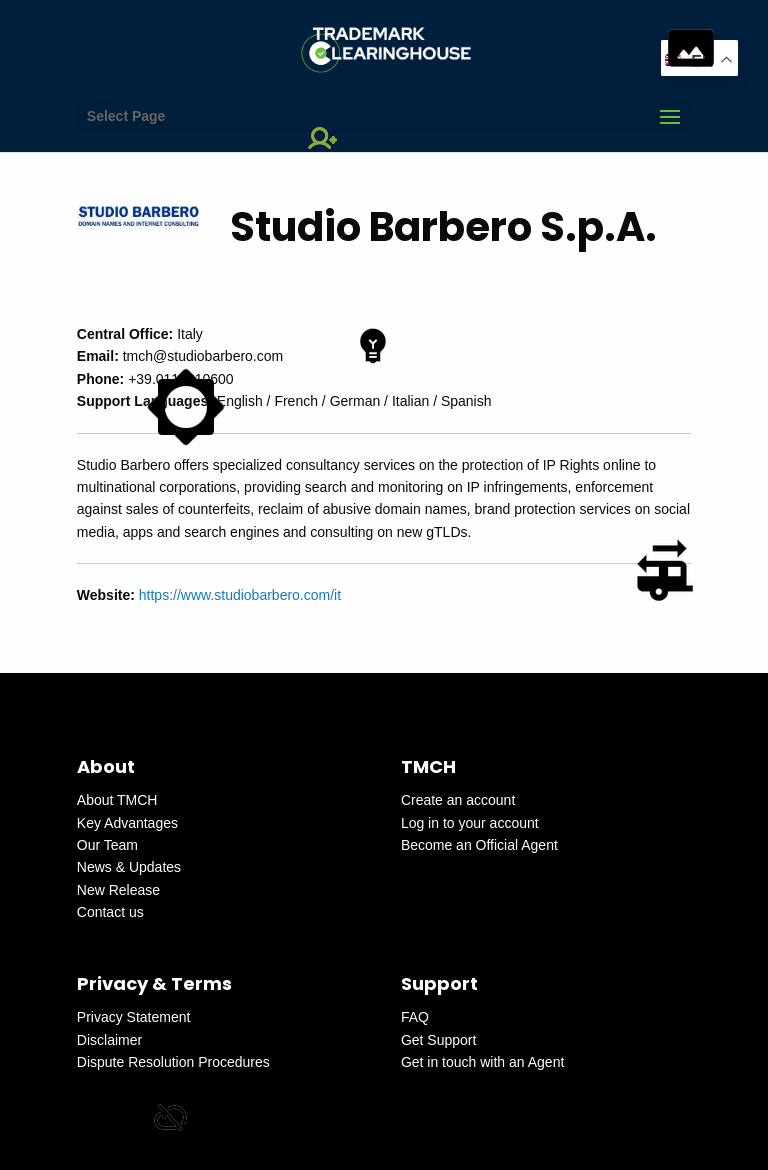  Describe the element at coordinates (691, 48) in the screenshot. I see `view image at actual size` at that location.